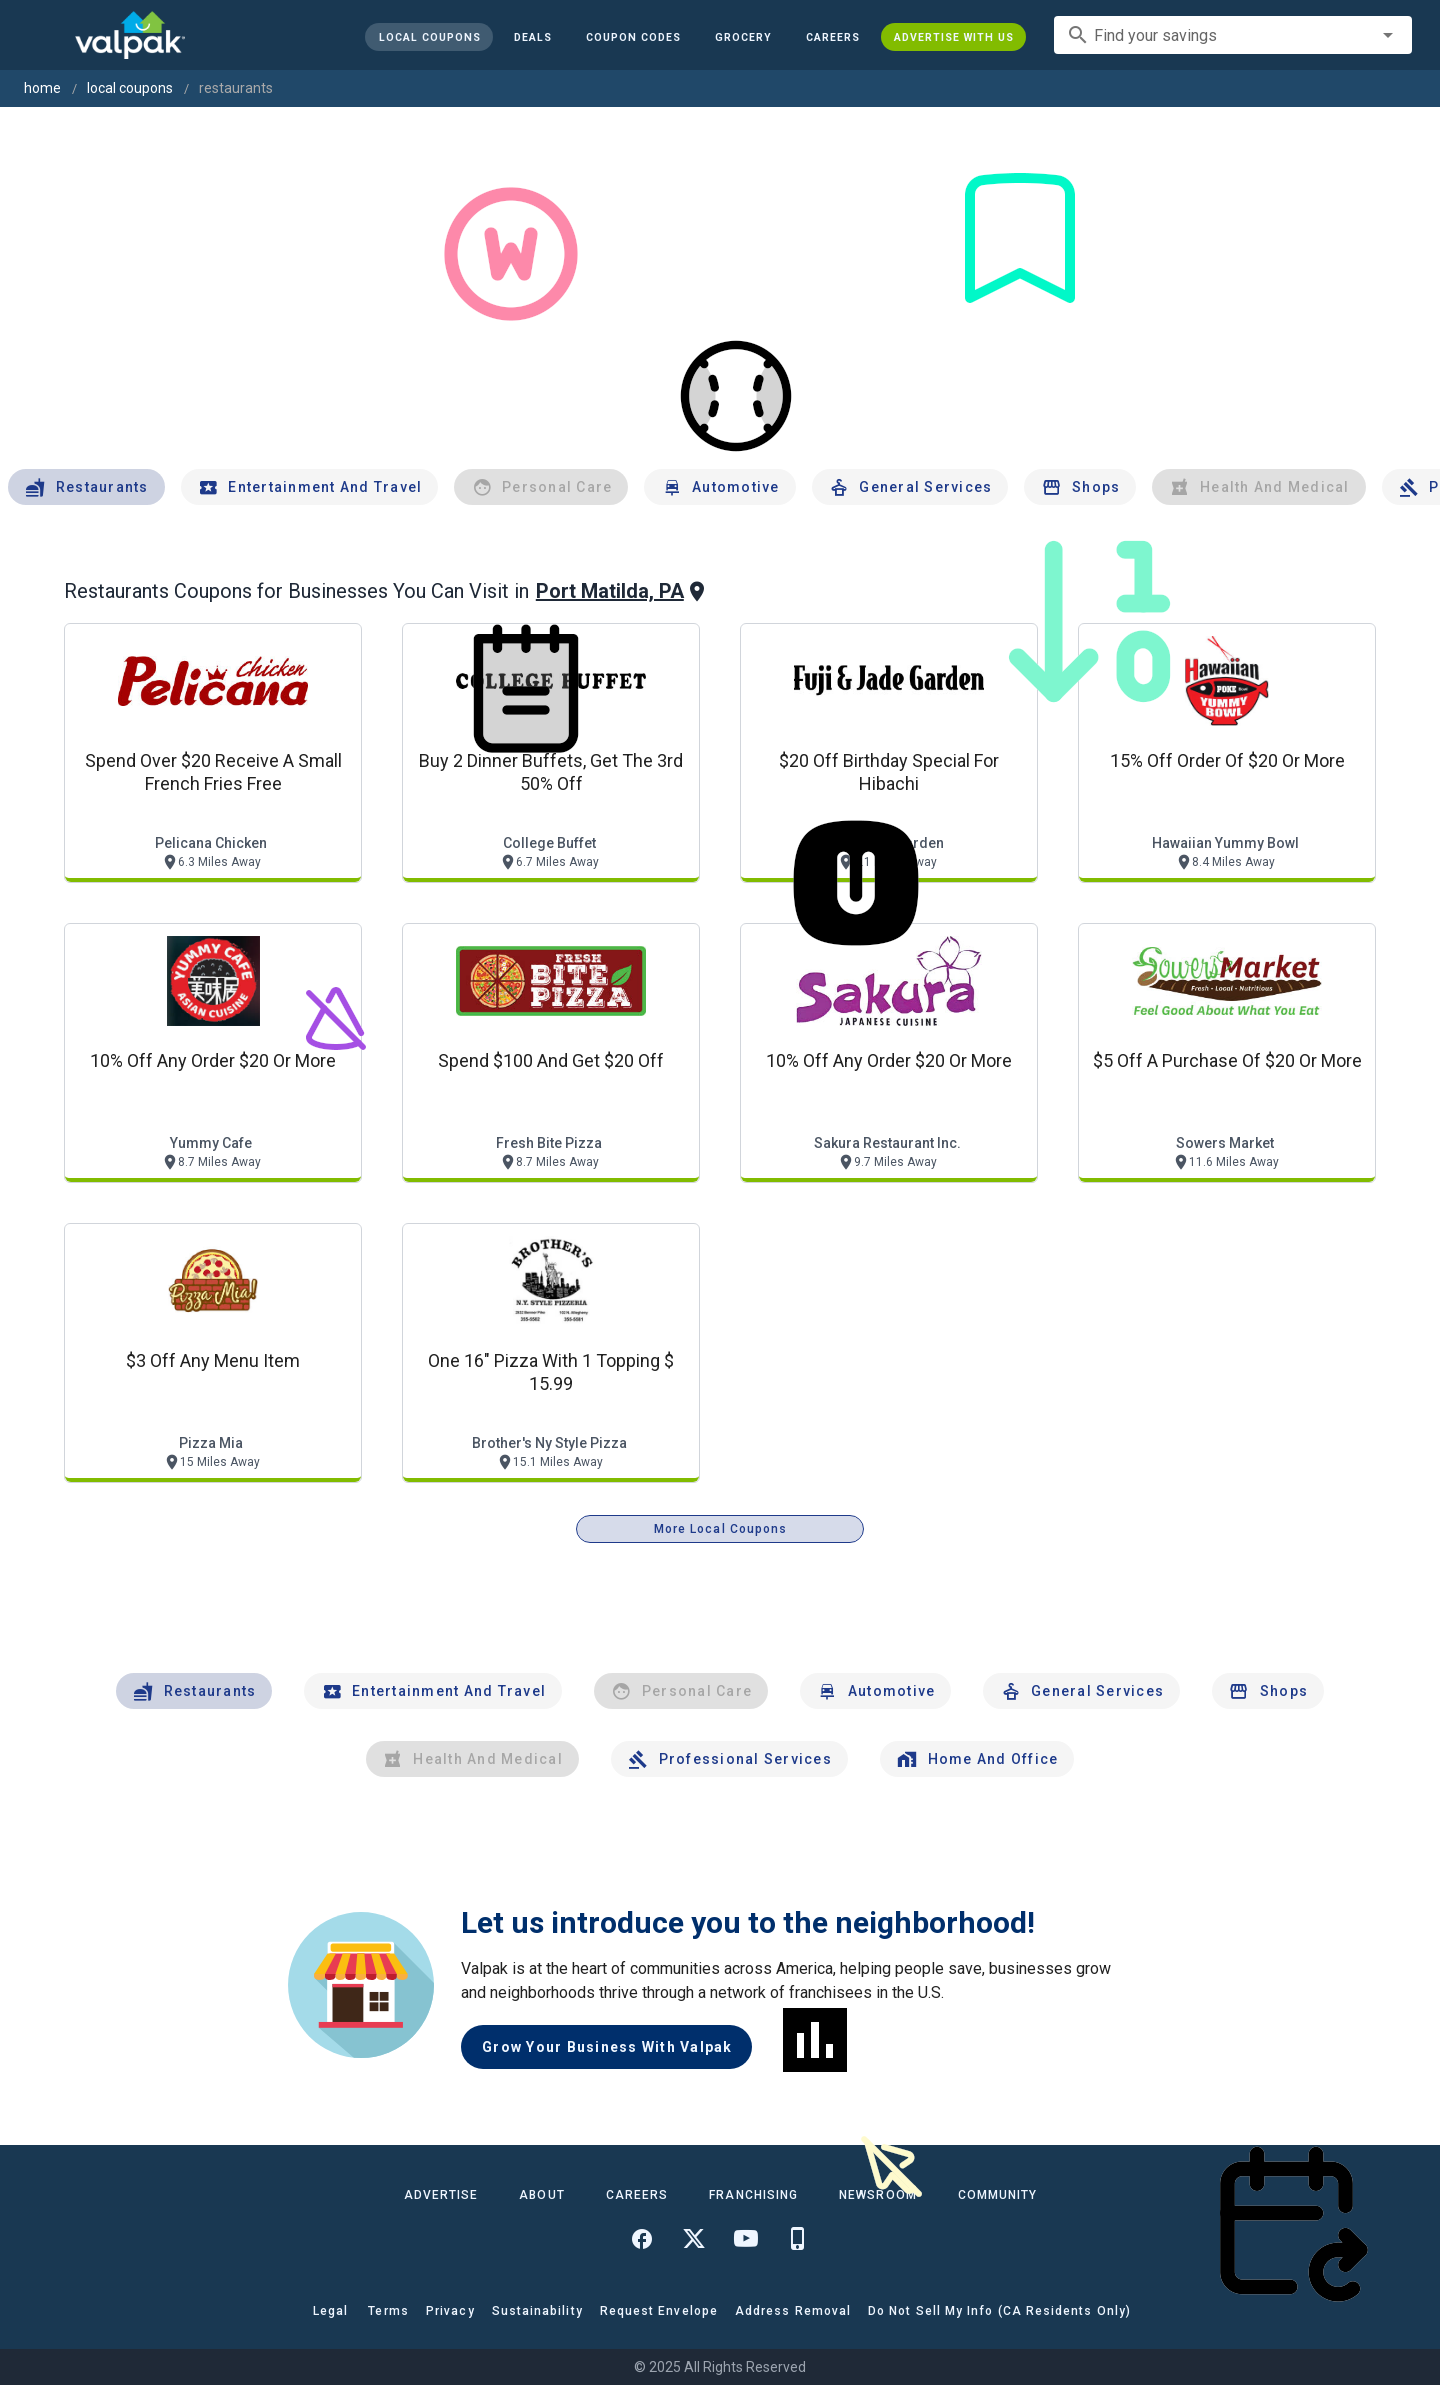  What do you see at coordinates (736, 396) in the screenshot?
I see `view baseball scores or stats` at bounding box center [736, 396].